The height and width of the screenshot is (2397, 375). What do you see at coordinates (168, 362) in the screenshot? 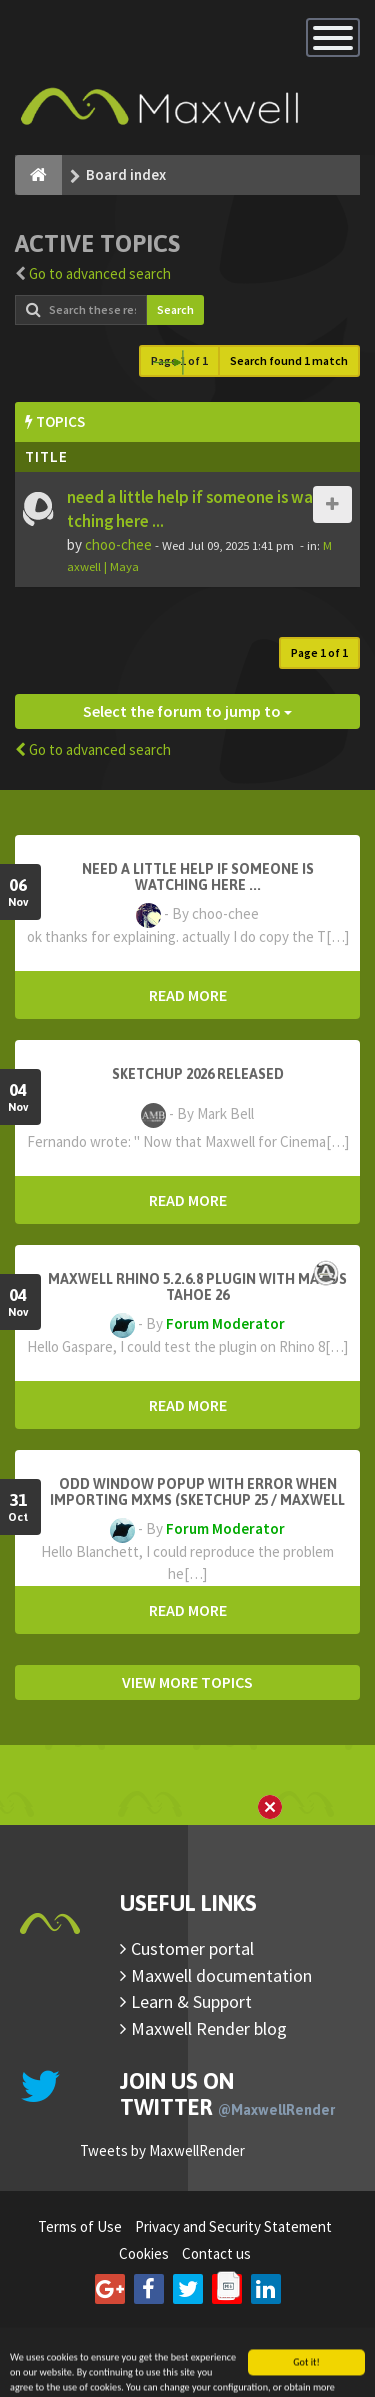
I see `jump to the last item in a list` at bounding box center [168, 362].